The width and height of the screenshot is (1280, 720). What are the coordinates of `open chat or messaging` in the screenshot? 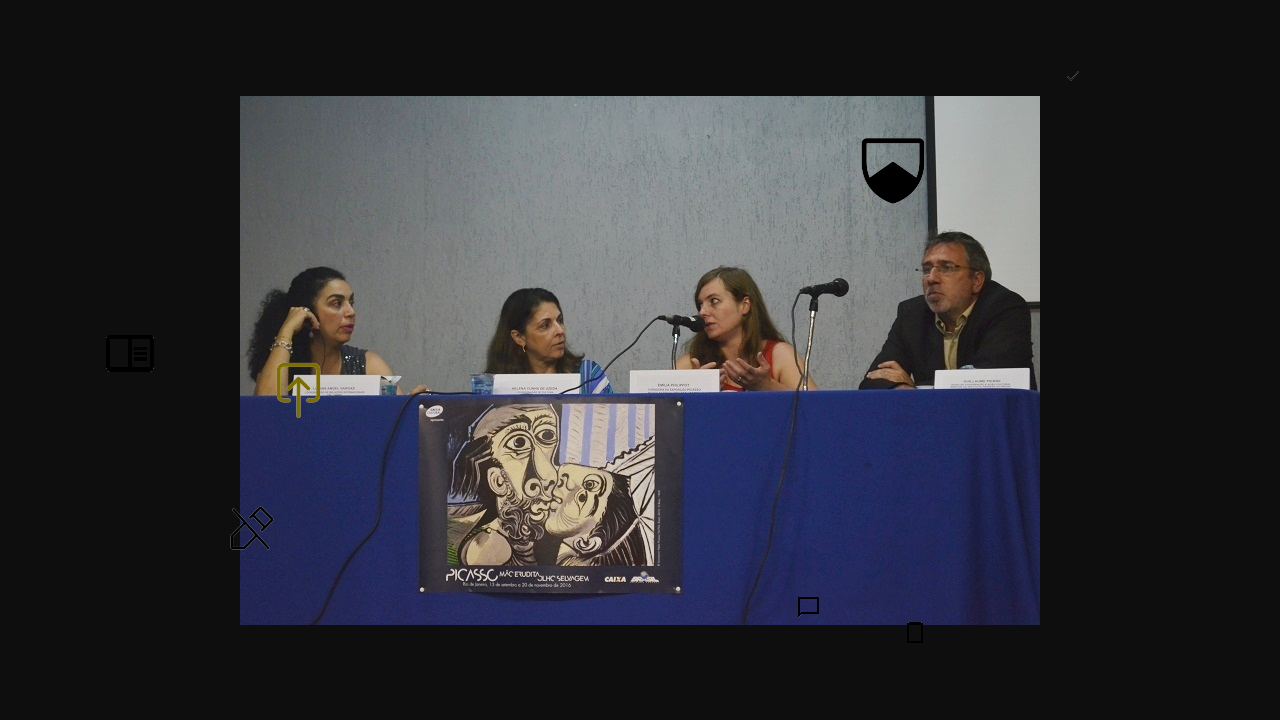 It's located at (808, 607).